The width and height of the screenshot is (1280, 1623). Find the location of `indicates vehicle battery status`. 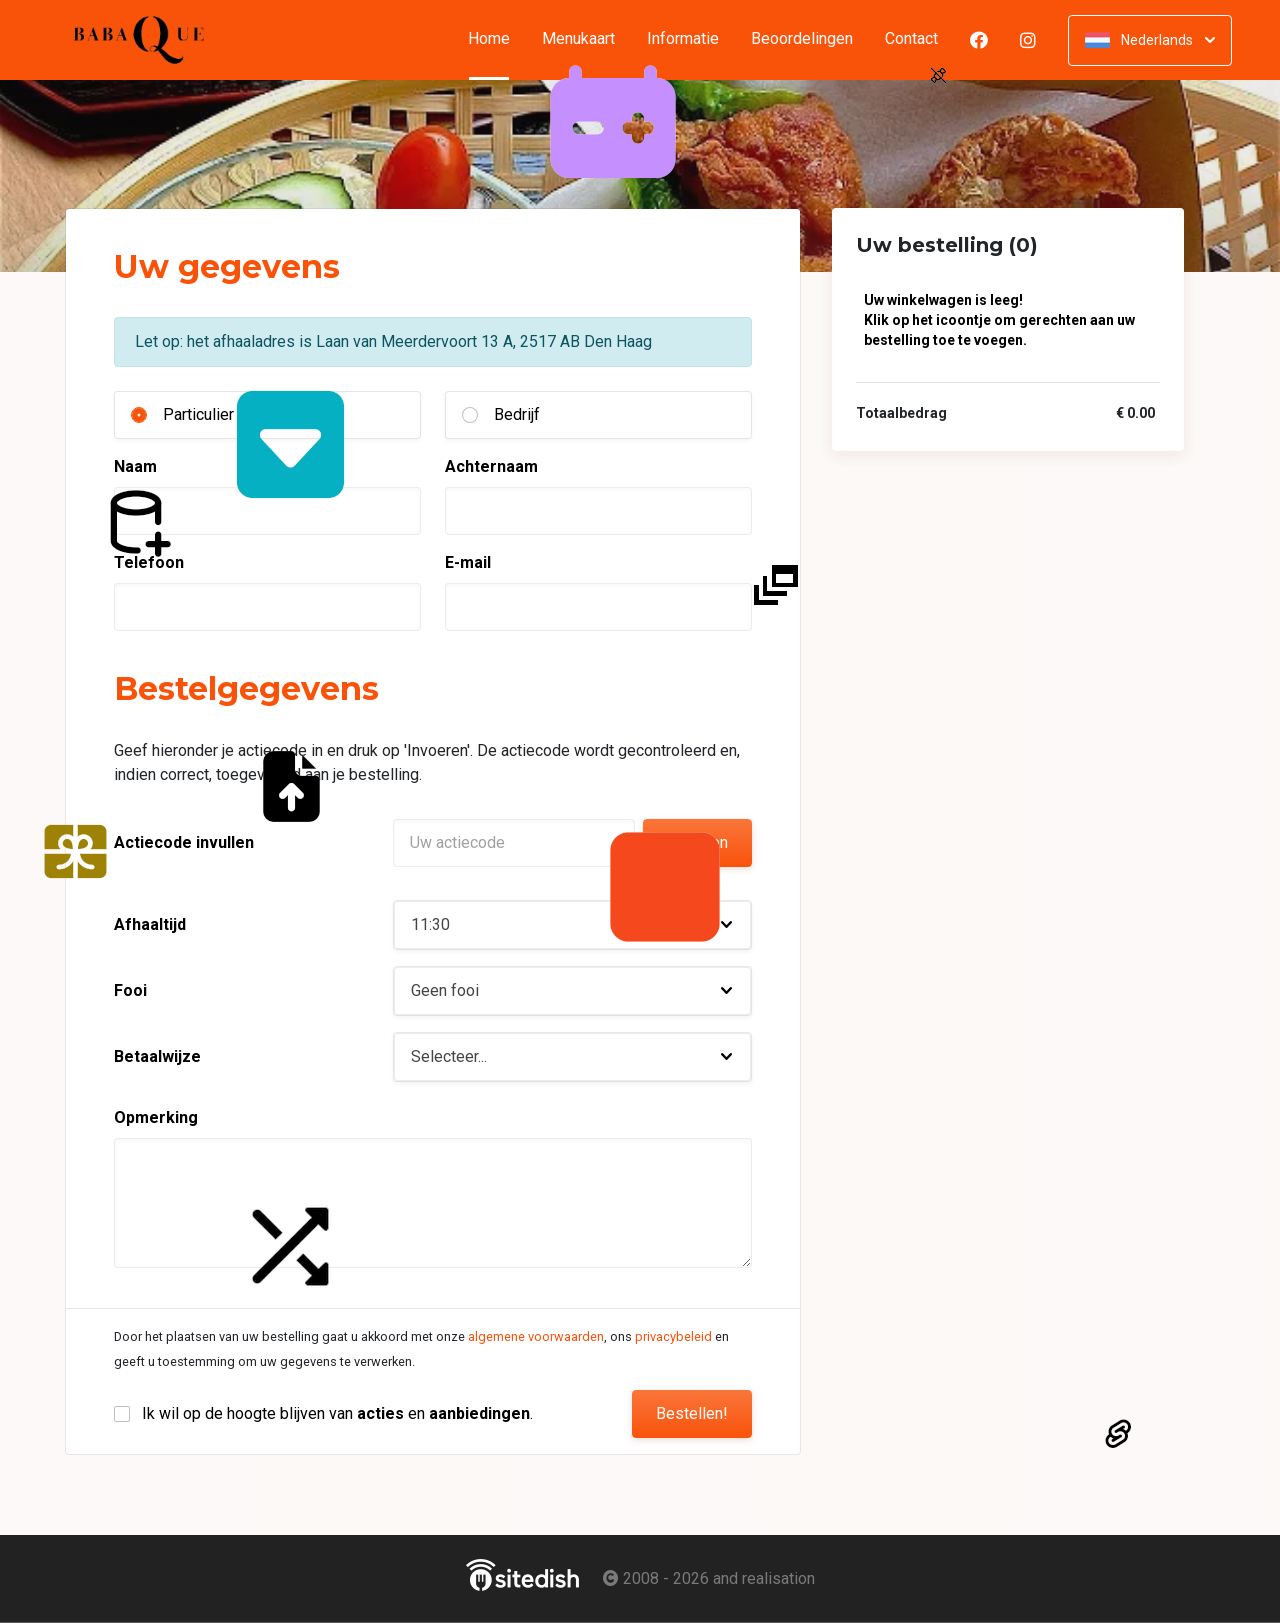

indicates vehicle battery status is located at coordinates (613, 128).